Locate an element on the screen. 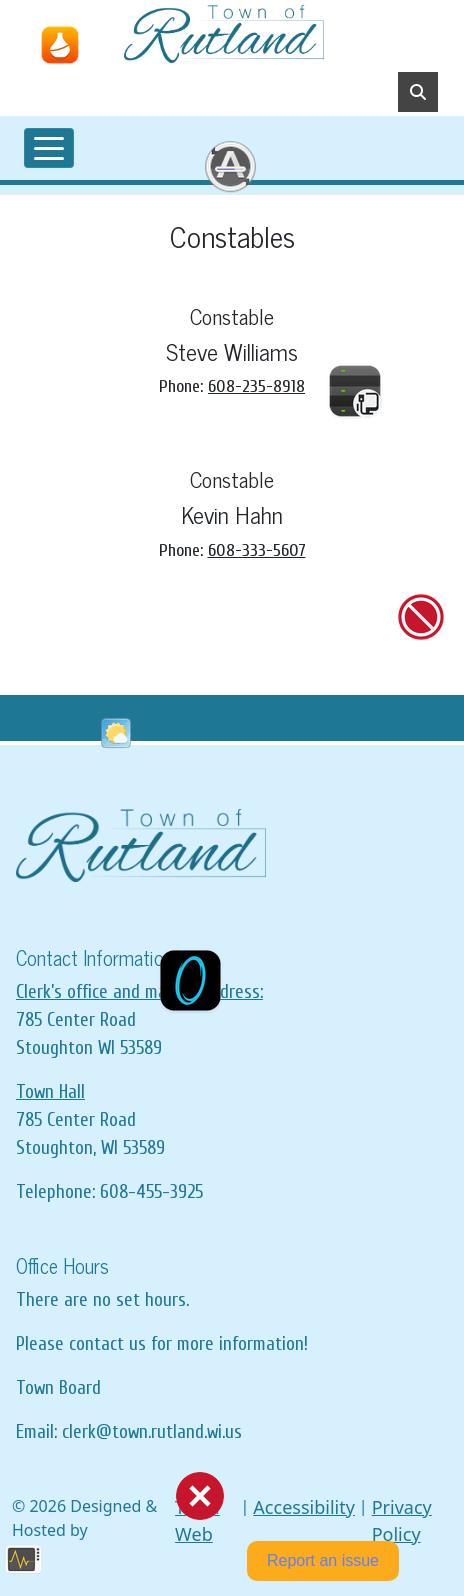 The height and width of the screenshot is (1596, 464). open the weather app is located at coordinates (116, 733).